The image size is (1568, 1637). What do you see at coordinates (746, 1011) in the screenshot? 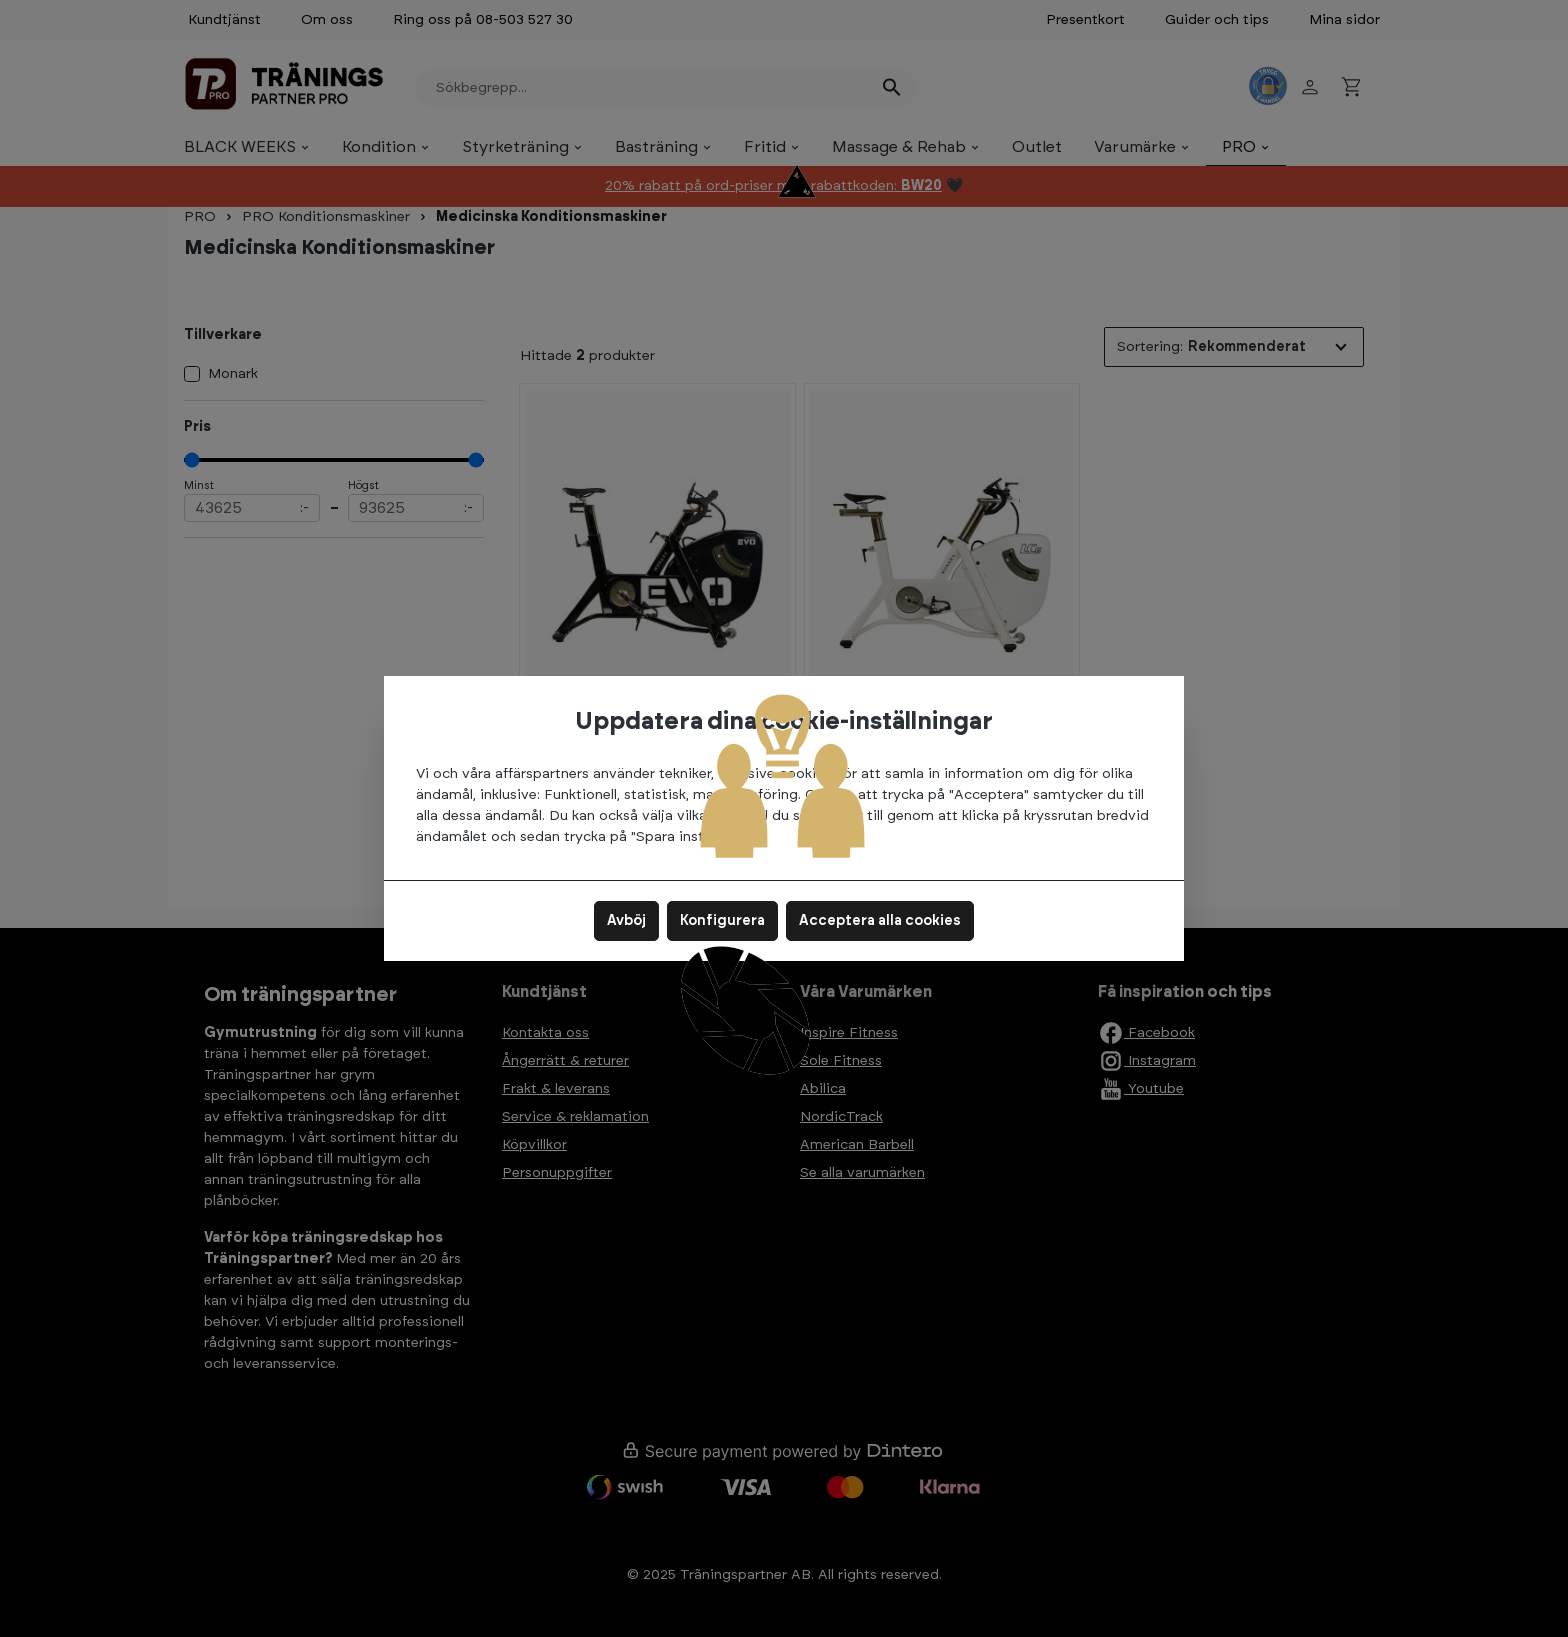
I see `adjust camera aperture settings` at bounding box center [746, 1011].